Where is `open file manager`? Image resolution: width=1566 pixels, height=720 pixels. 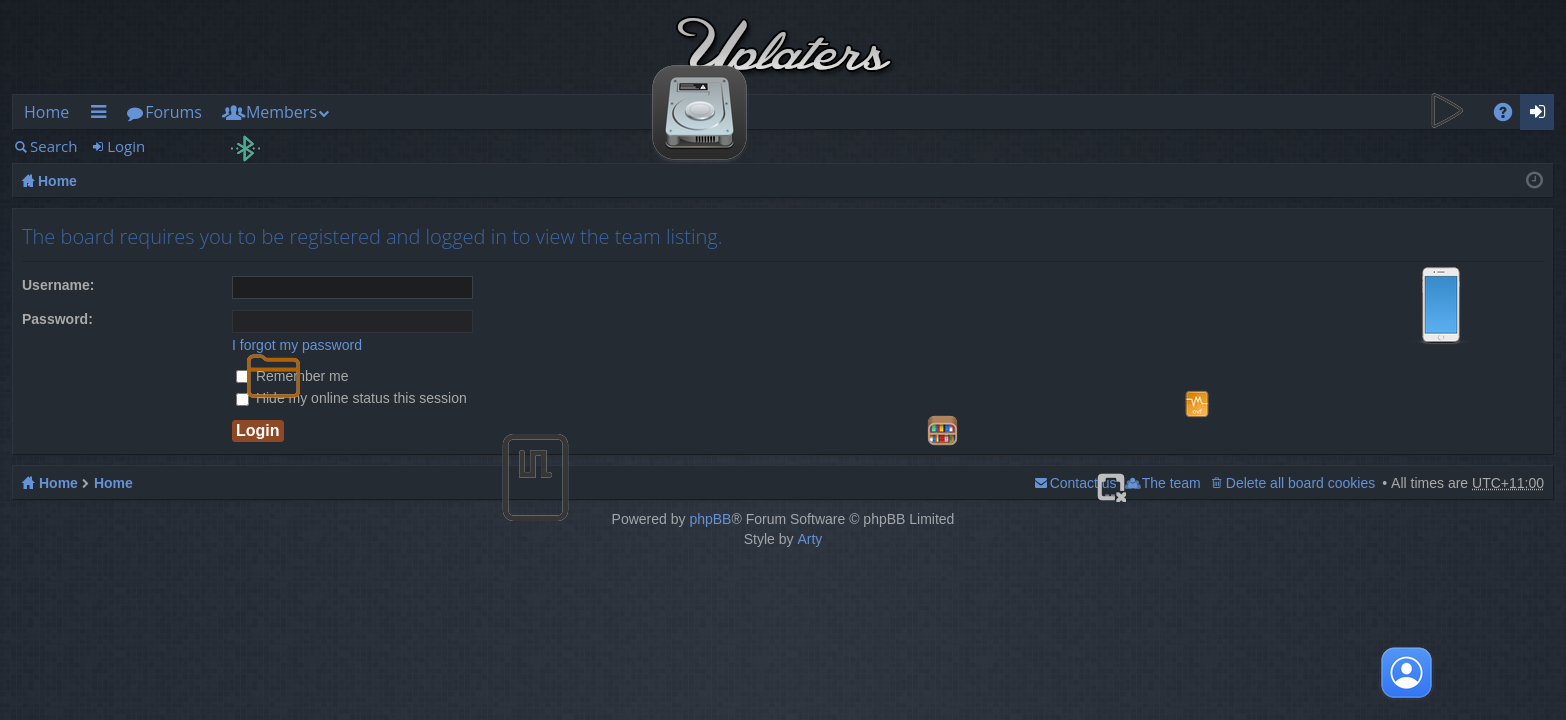 open file manager is located at coordinates (273, 374).